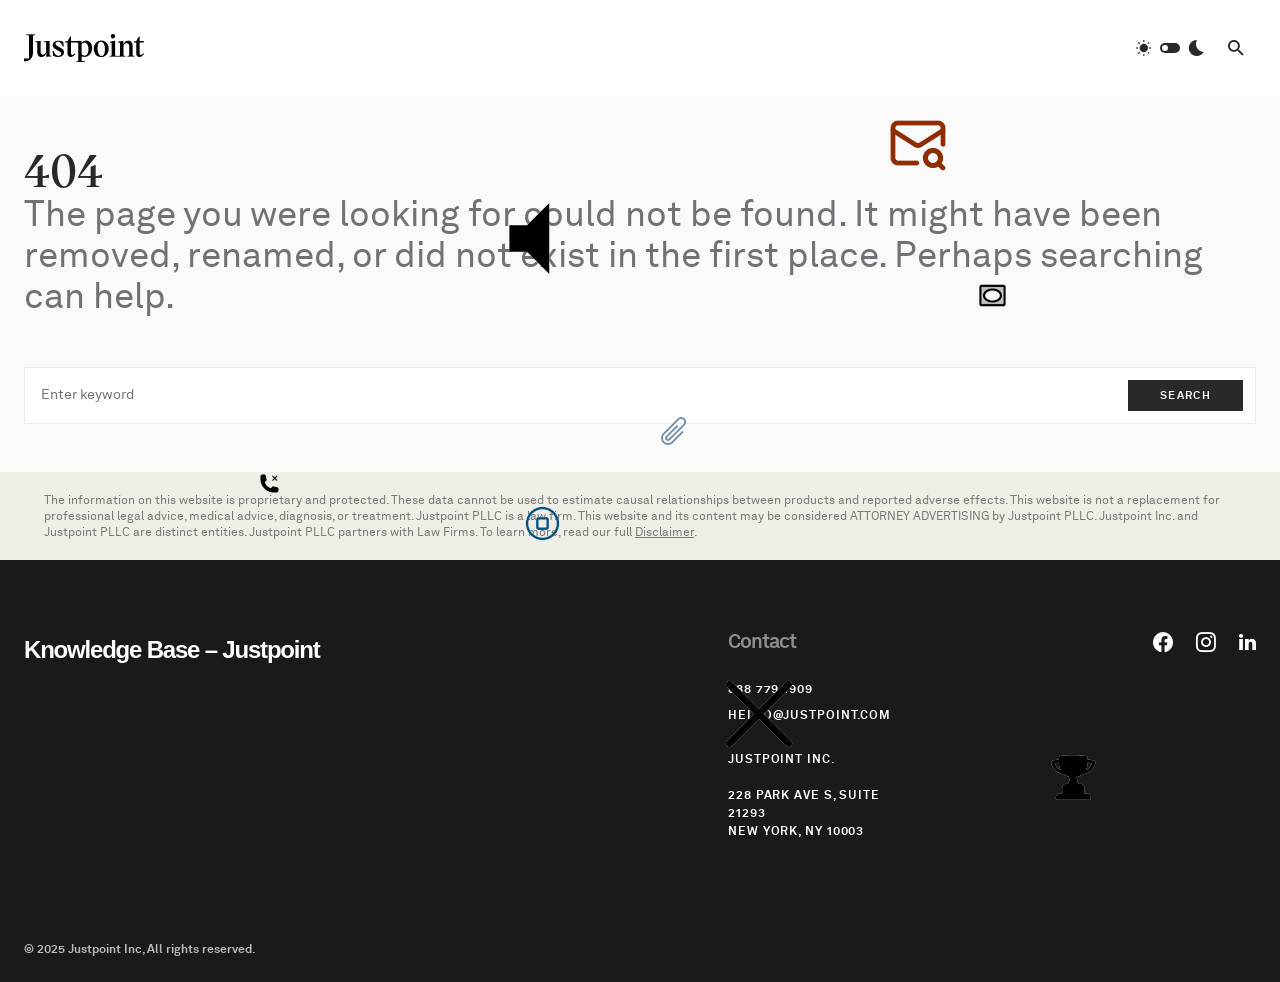  Describe the element at coordinates (918, 143) in the screenshot. I see `search your emails` at that location.